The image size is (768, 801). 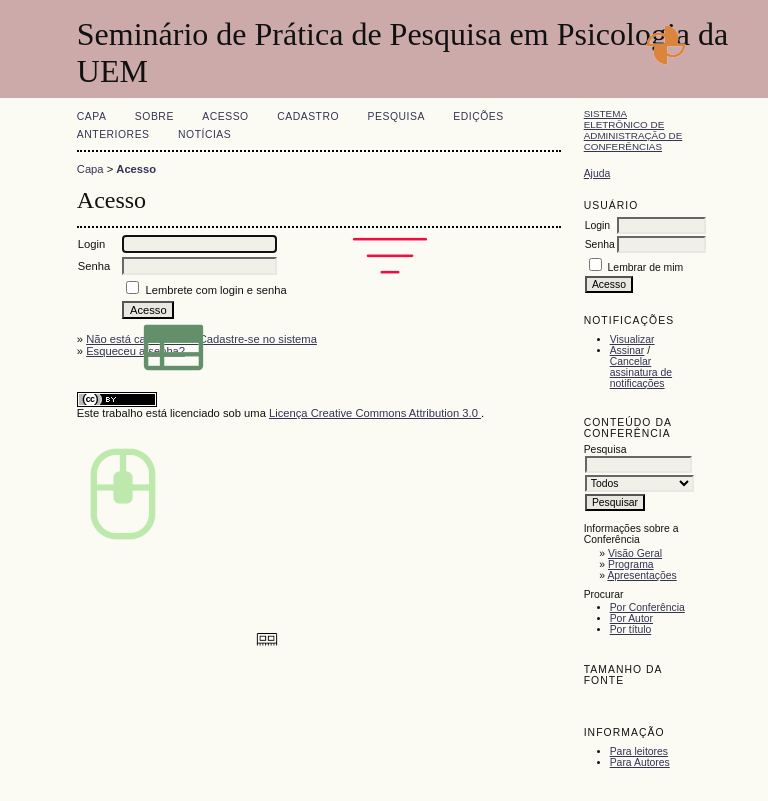 What do you see at coordinates (390, 253) in the screenshot?
I see `filter or sort content` at bounding box center [390, 253].